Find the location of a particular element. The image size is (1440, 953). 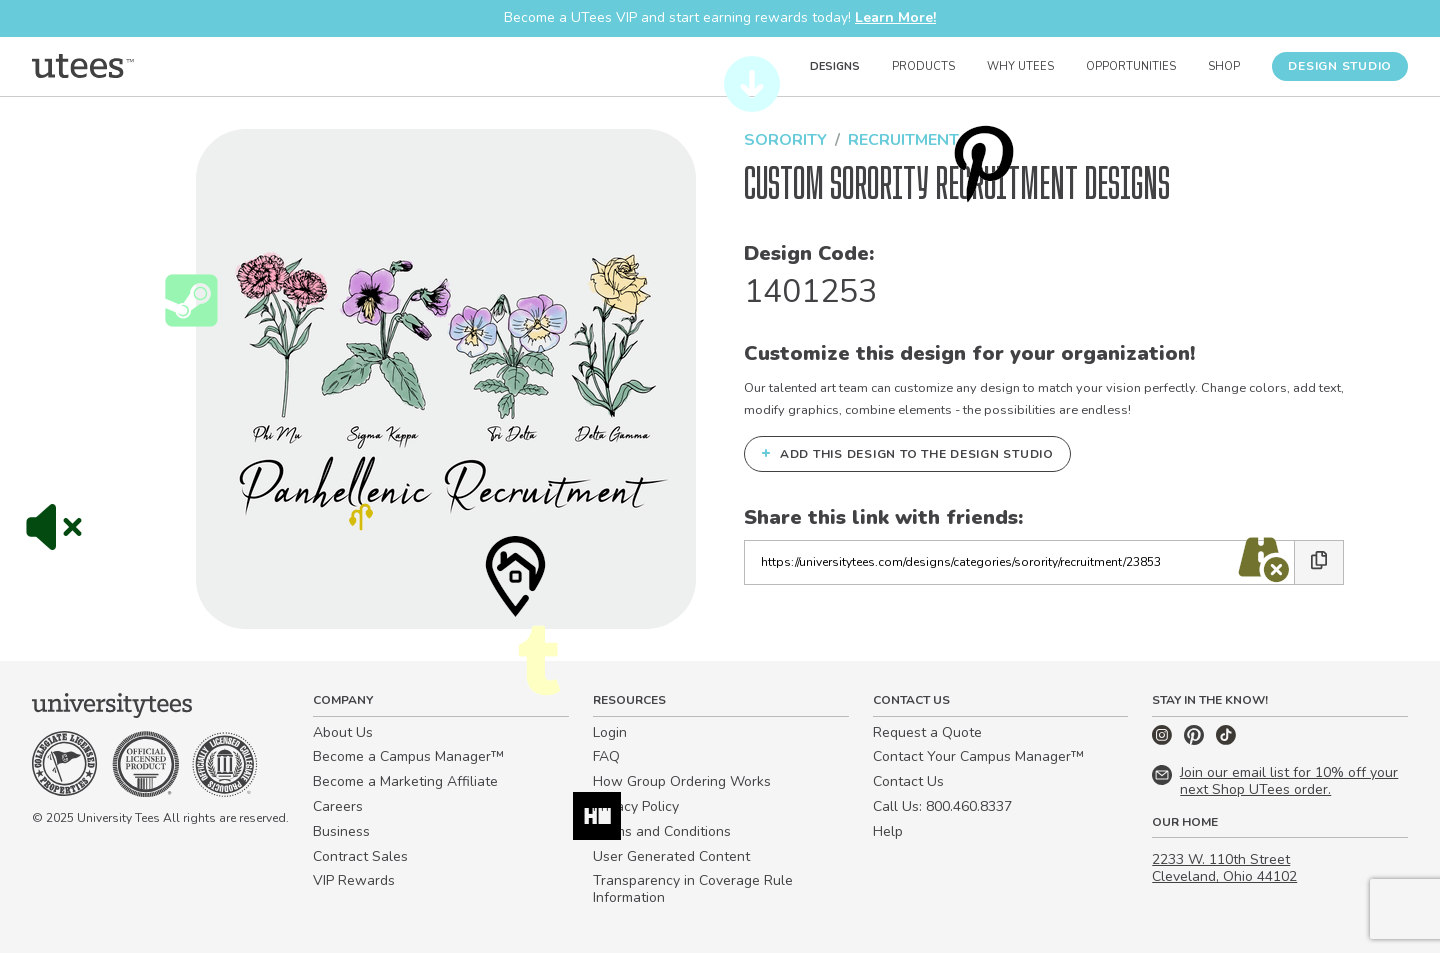

road closure or blocked route is located at coordinates (1261, 557).